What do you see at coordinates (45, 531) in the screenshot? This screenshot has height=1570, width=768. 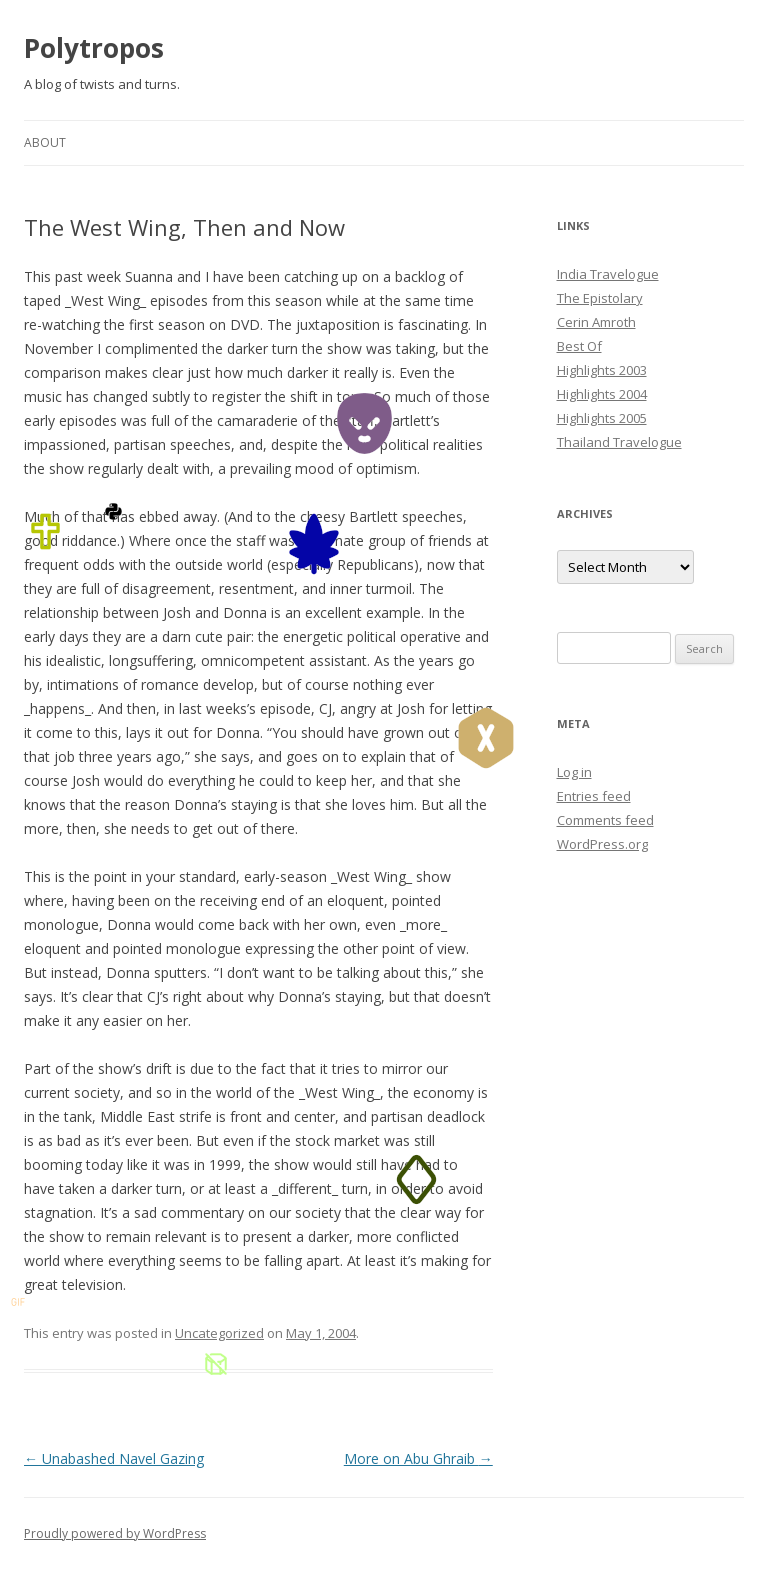 I see `religious or faith-related content` at bounding box center [45, 531].